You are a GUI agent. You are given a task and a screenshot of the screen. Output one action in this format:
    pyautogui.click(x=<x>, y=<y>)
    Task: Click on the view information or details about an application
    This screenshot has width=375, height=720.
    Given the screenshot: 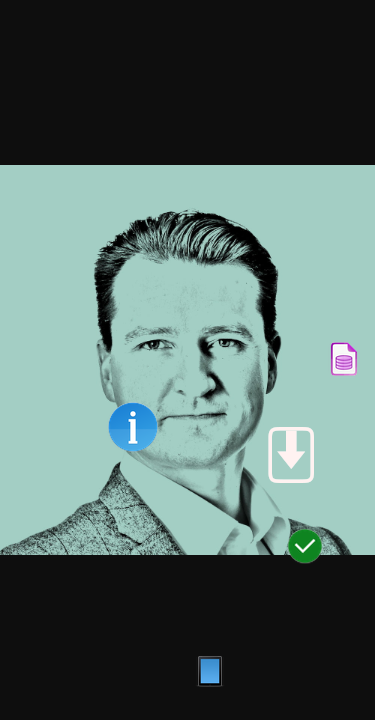 What is the action you would take?
    pyautogui.click(x=133, y=427)
    